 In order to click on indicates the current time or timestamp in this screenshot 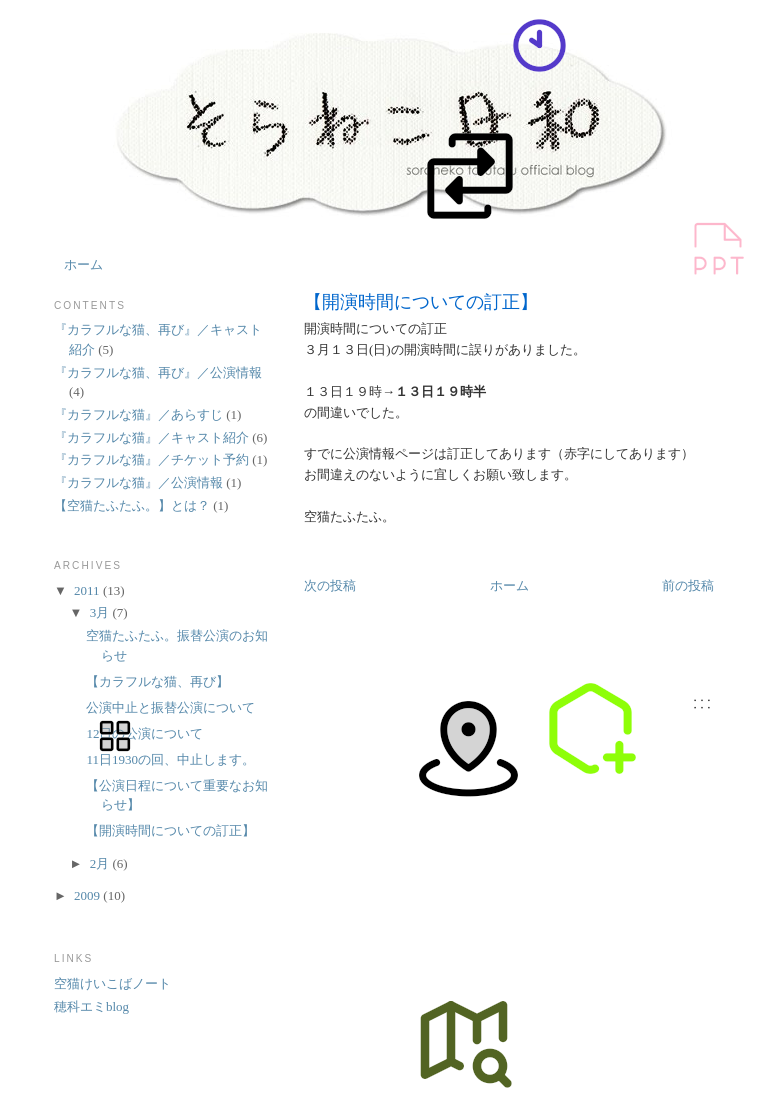, I will do `click(539, 45)`.